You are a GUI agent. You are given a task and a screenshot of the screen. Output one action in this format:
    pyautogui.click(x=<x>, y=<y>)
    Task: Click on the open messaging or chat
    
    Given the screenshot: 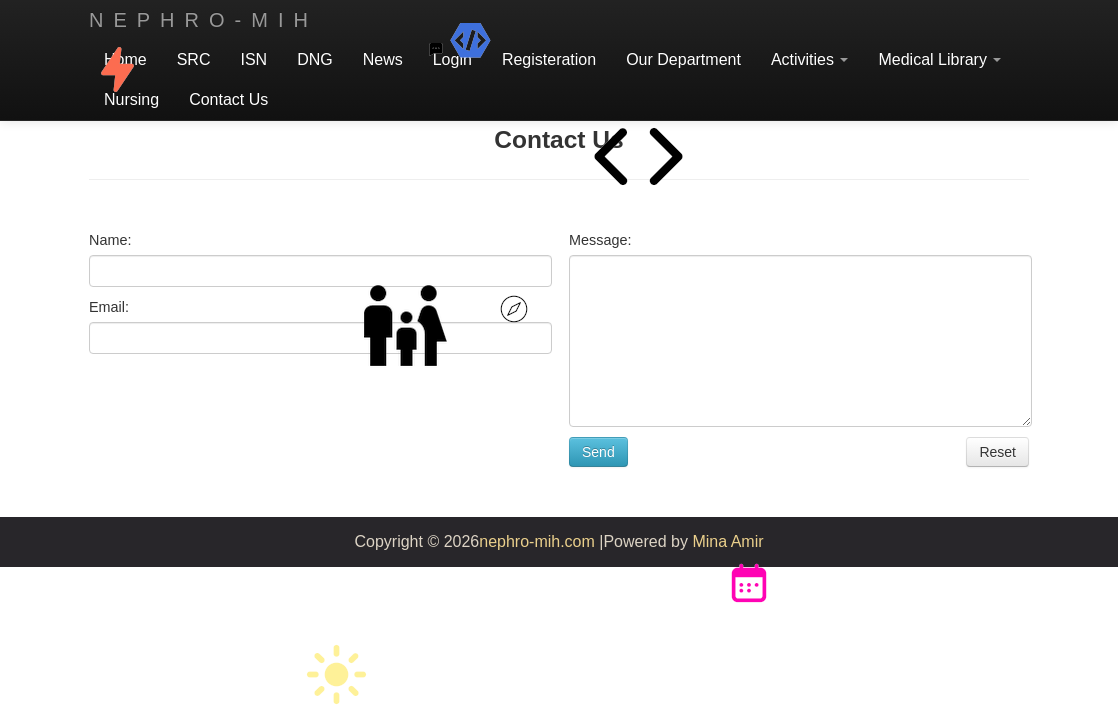 What is the action you would take?
    pyautogui.click(x=436, y=49)
    